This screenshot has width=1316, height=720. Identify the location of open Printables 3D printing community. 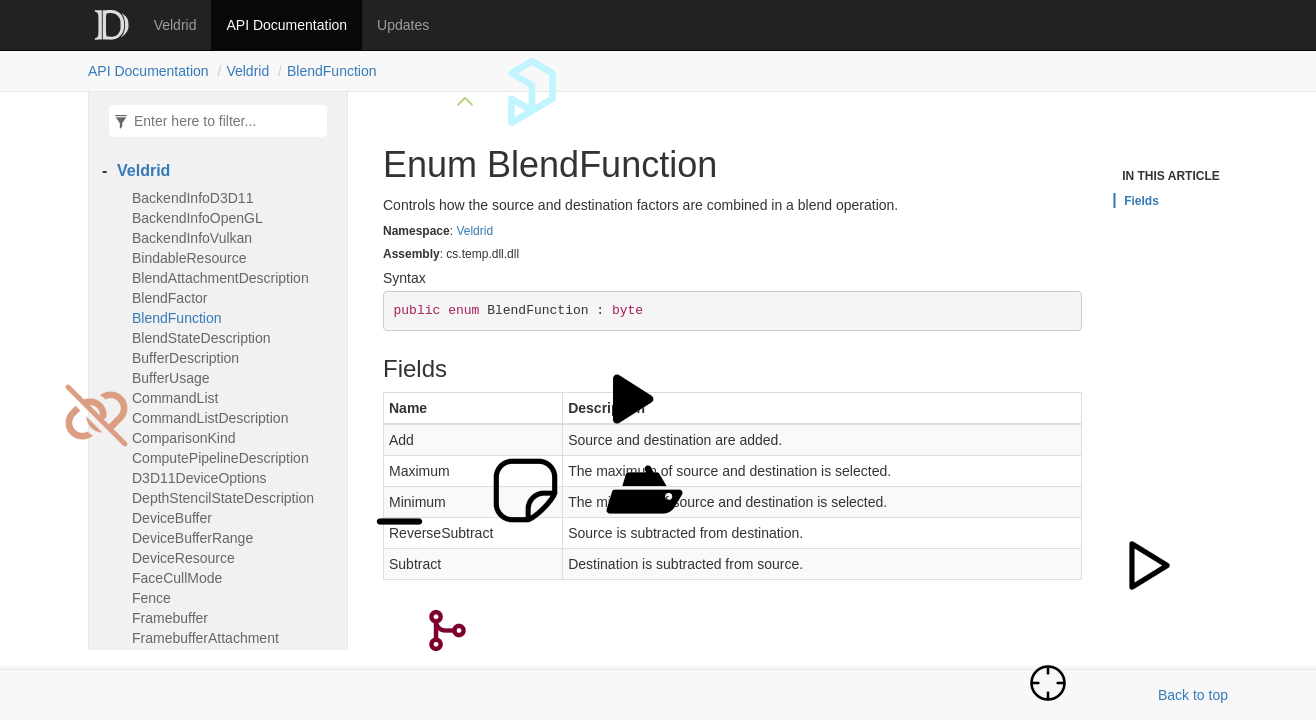
(532, 92).